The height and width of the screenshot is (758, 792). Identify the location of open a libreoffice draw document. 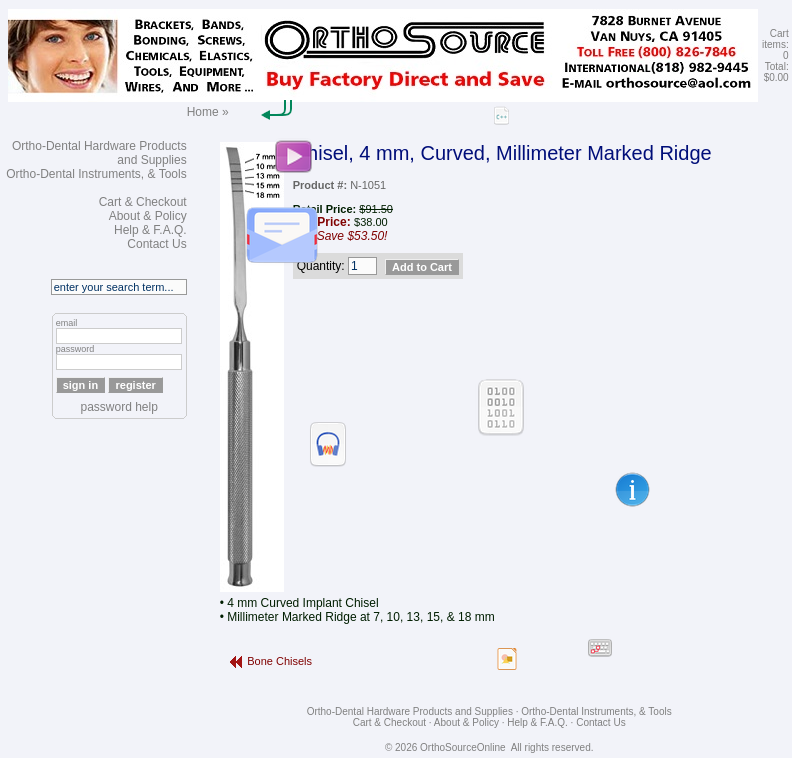
(507, 659).